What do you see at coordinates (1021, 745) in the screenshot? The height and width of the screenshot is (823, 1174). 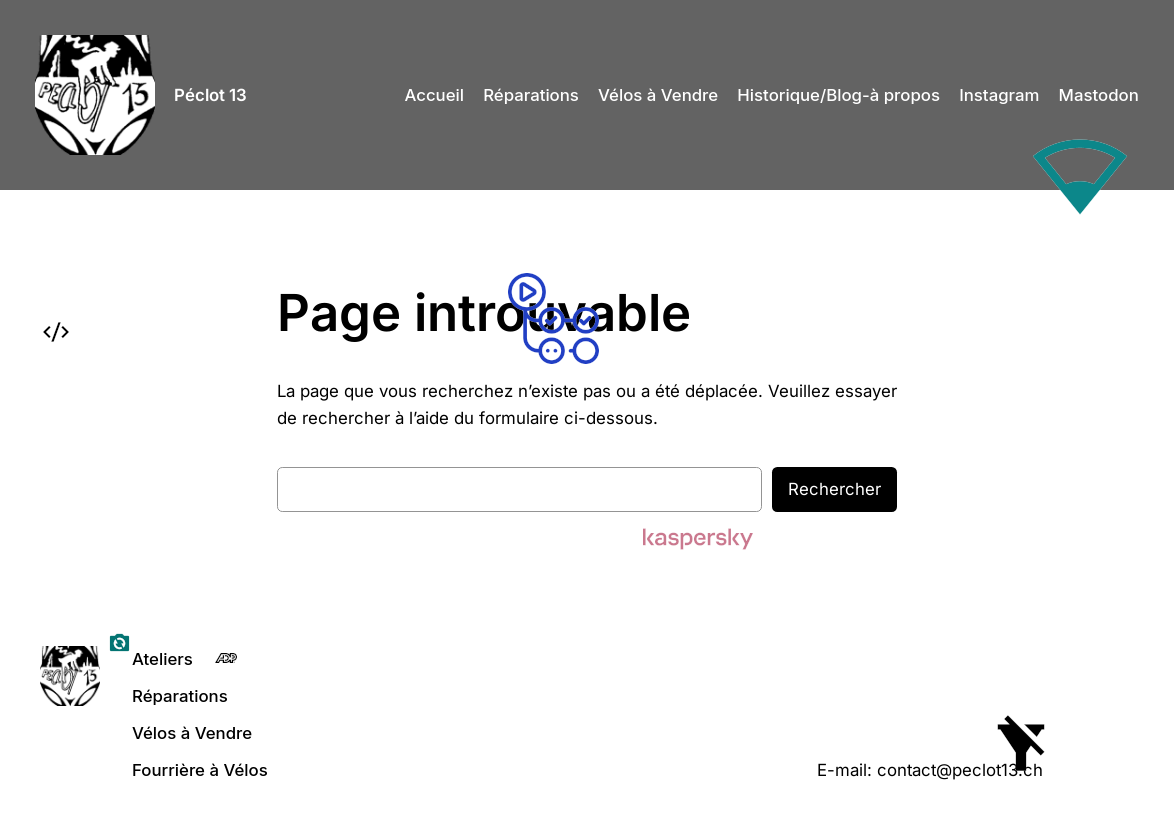 I see `clear all active filters` at bounding box center [1021, 745].